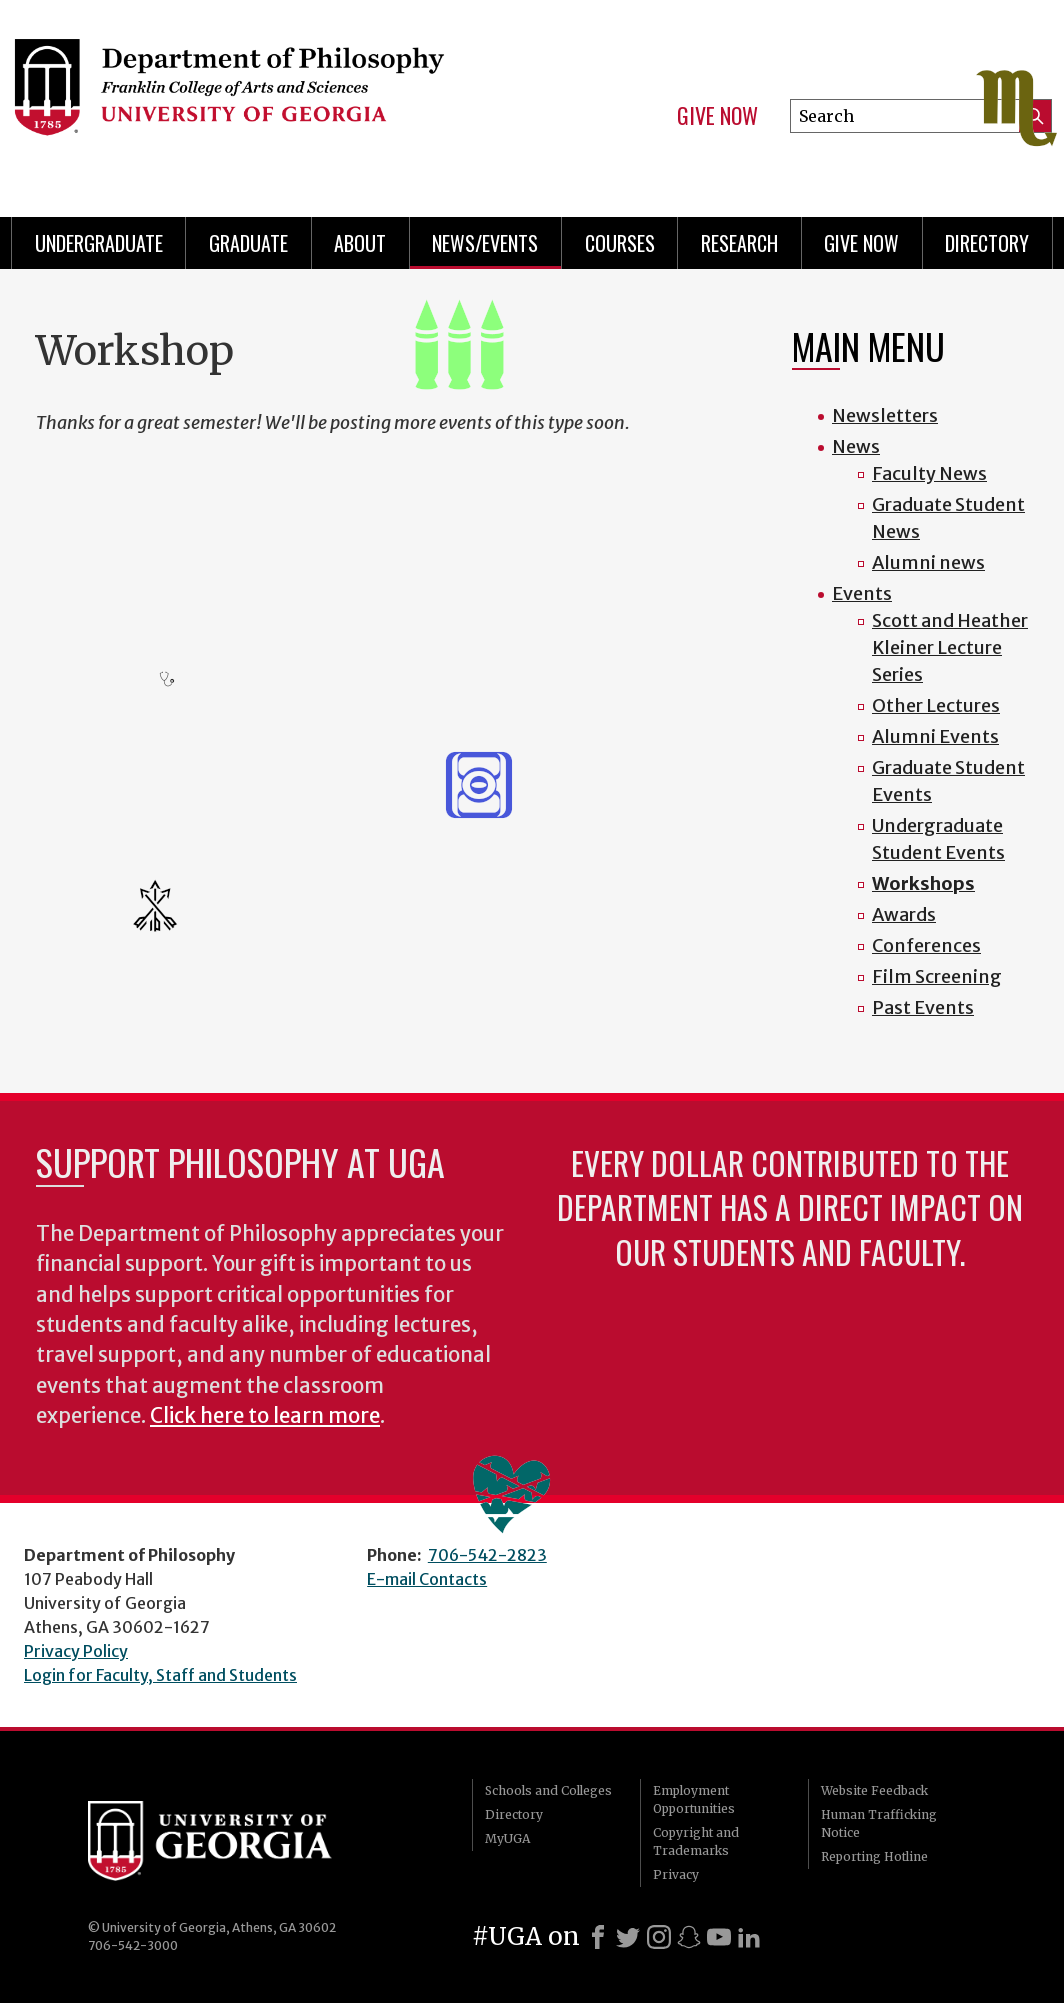  What do you see at coordinates (167, 679) in the screenshot?
I see `access health or medical features` at bounding box center [167, 679].